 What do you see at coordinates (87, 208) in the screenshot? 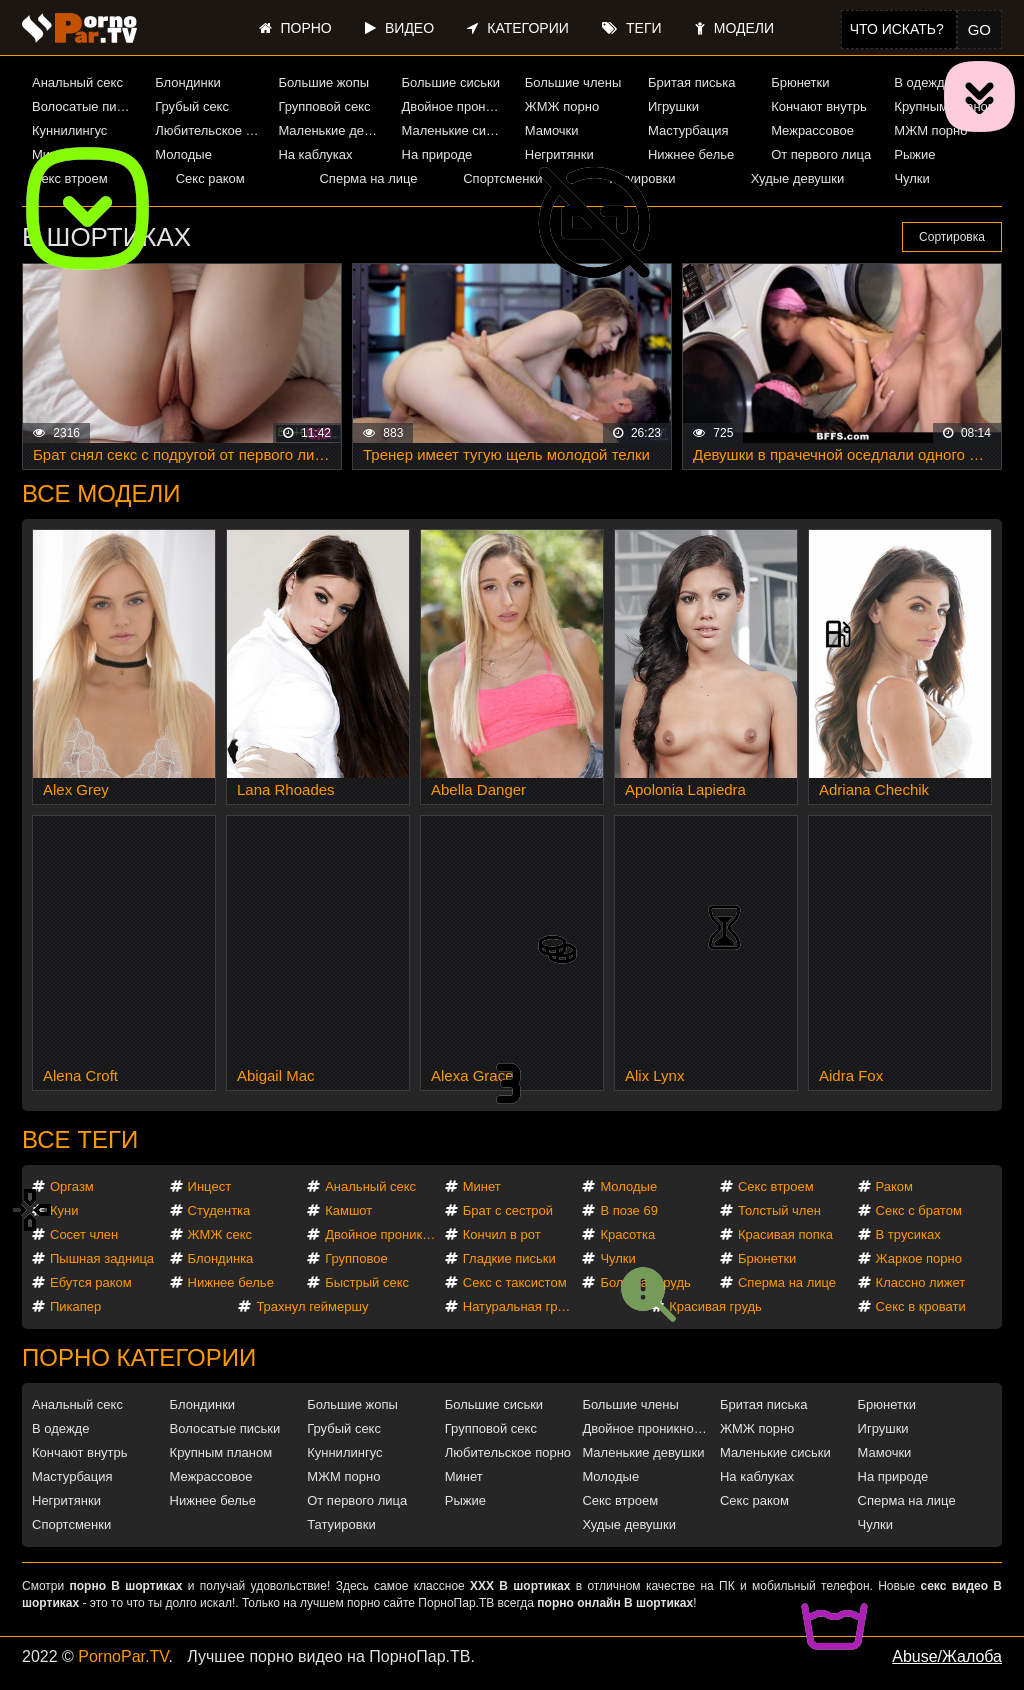
I see `expand dropdown menu or content` at bounding box center [87, 208].